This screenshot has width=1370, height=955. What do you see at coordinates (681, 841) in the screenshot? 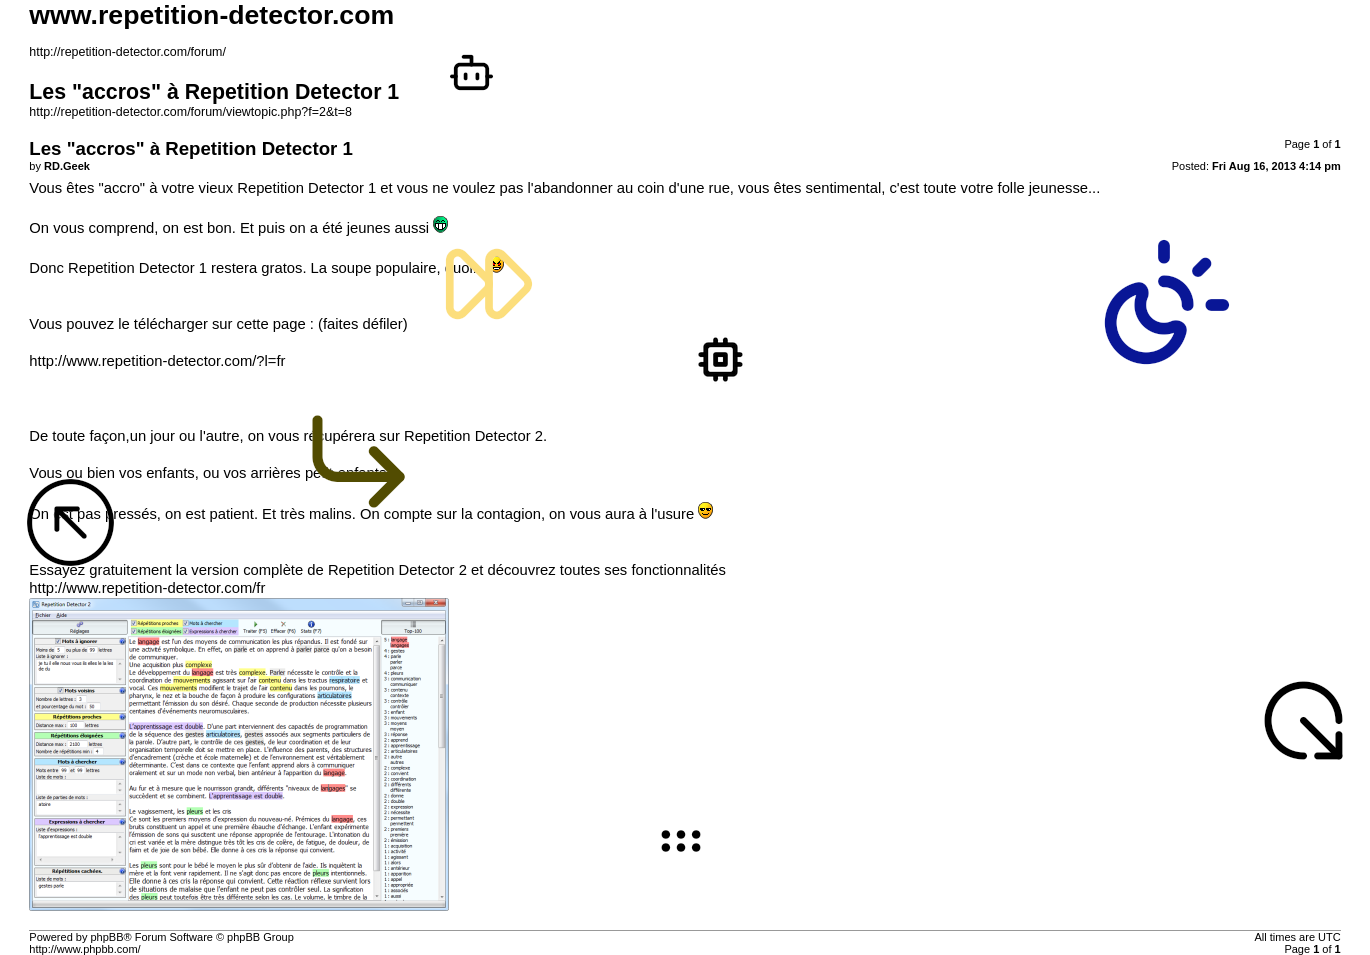
I see `drag to reorder or rearrange items` at bounding box center [681, 841].